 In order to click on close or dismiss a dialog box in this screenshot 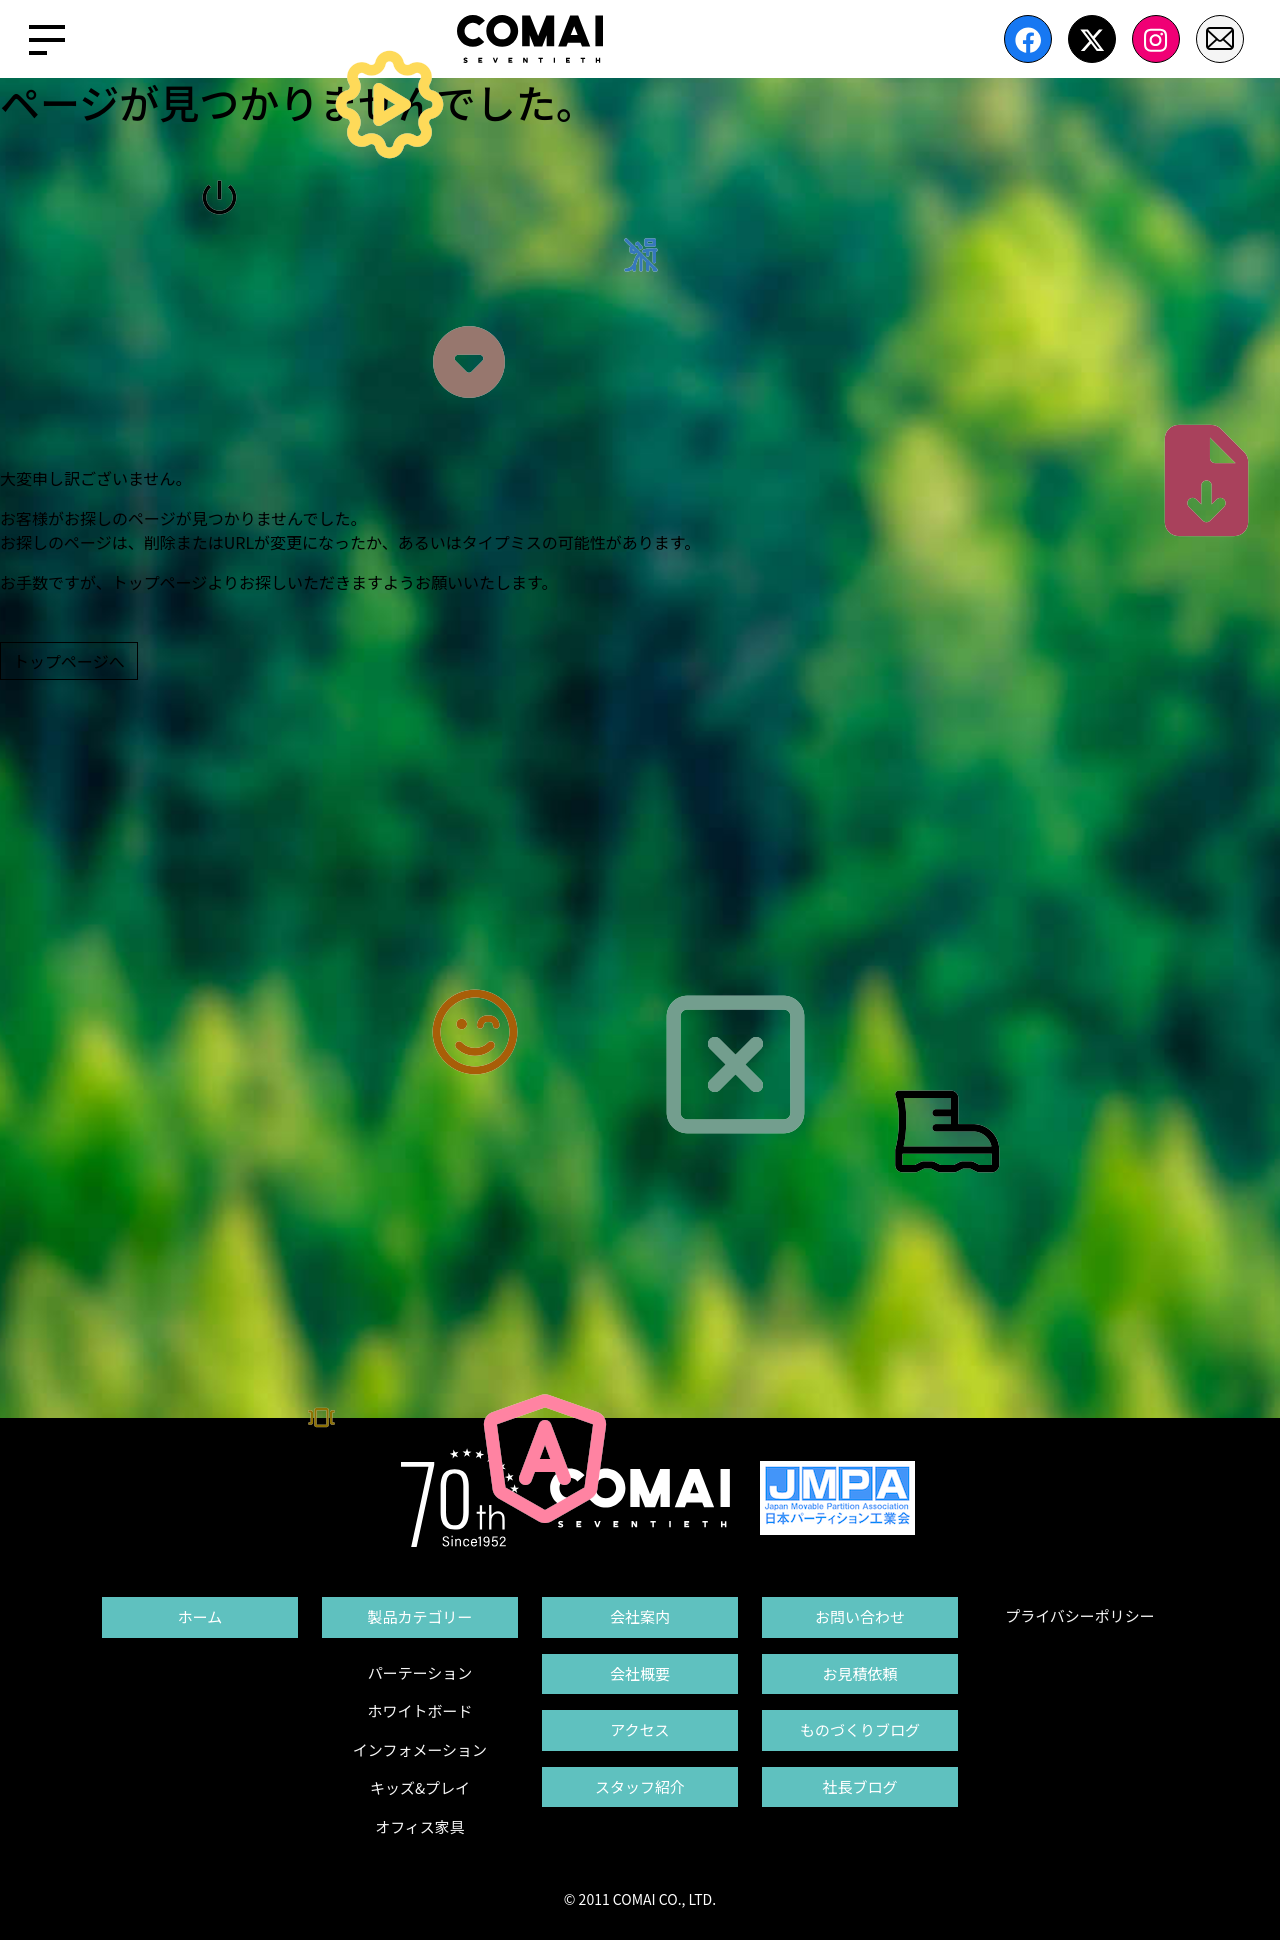, I will do `click(735, 1064)`.